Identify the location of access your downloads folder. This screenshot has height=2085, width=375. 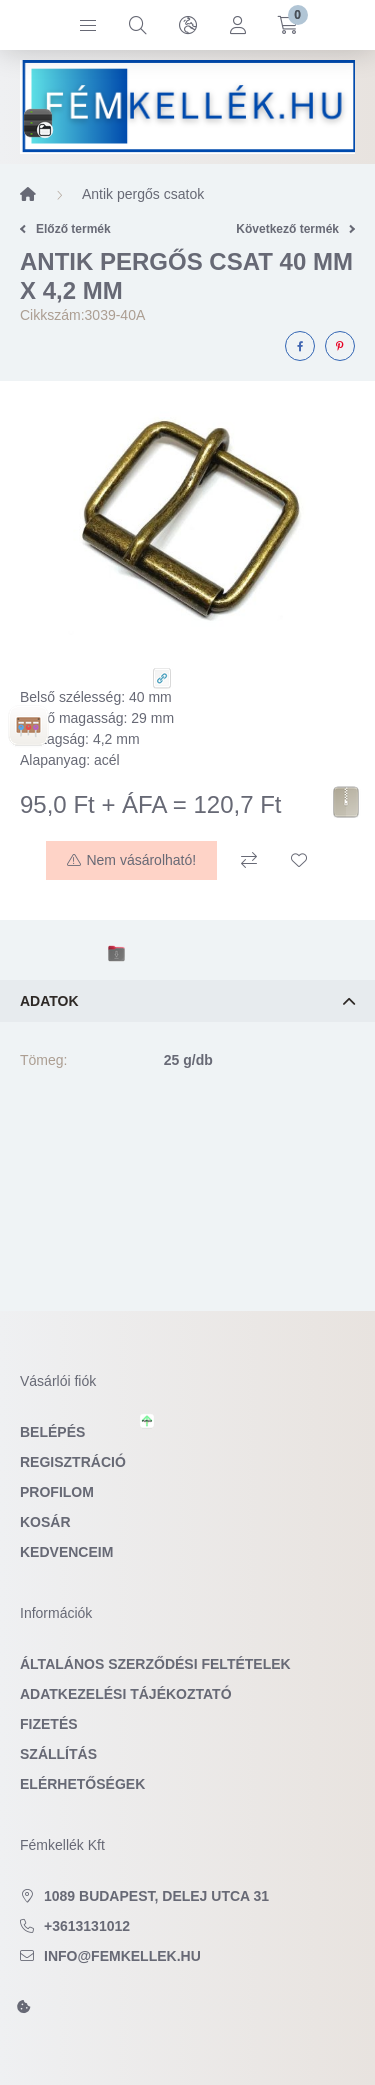
(116, 953).